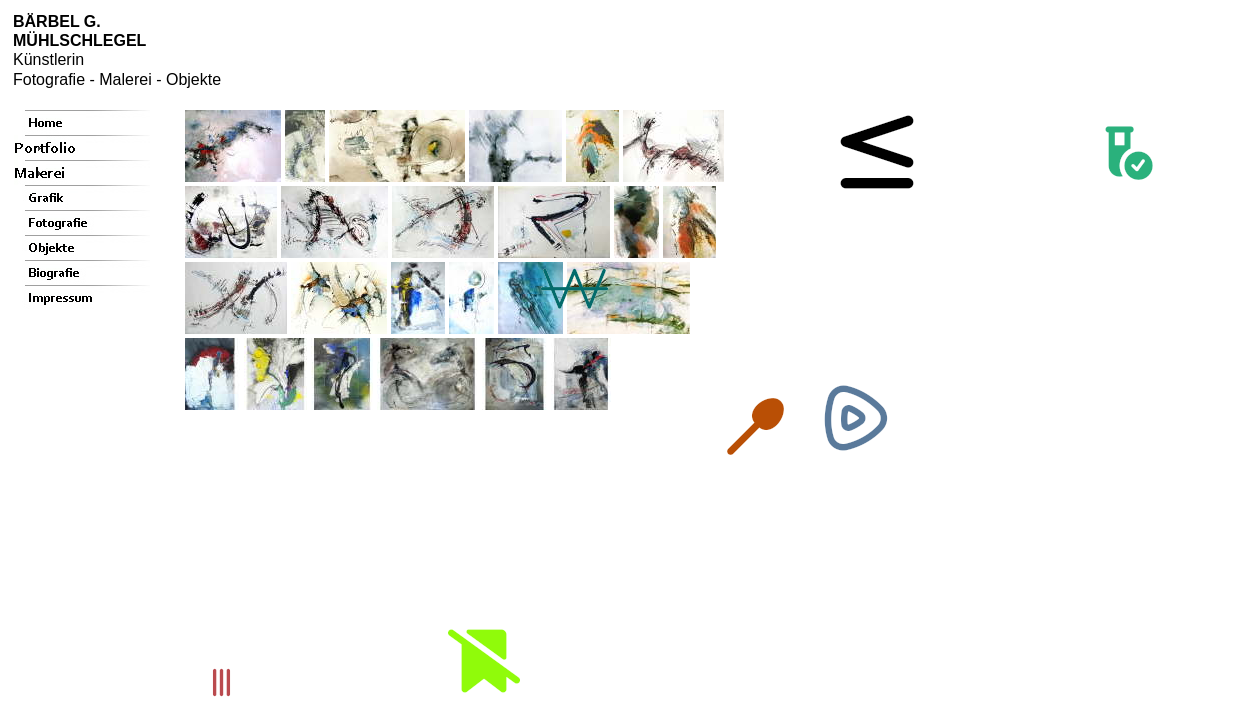 This screenshot has height=720, width=1255. What do you see at coordinates (574, 286) in the screenshot?
I see `indicates south korean won currency` at bounding box center [574, 286].